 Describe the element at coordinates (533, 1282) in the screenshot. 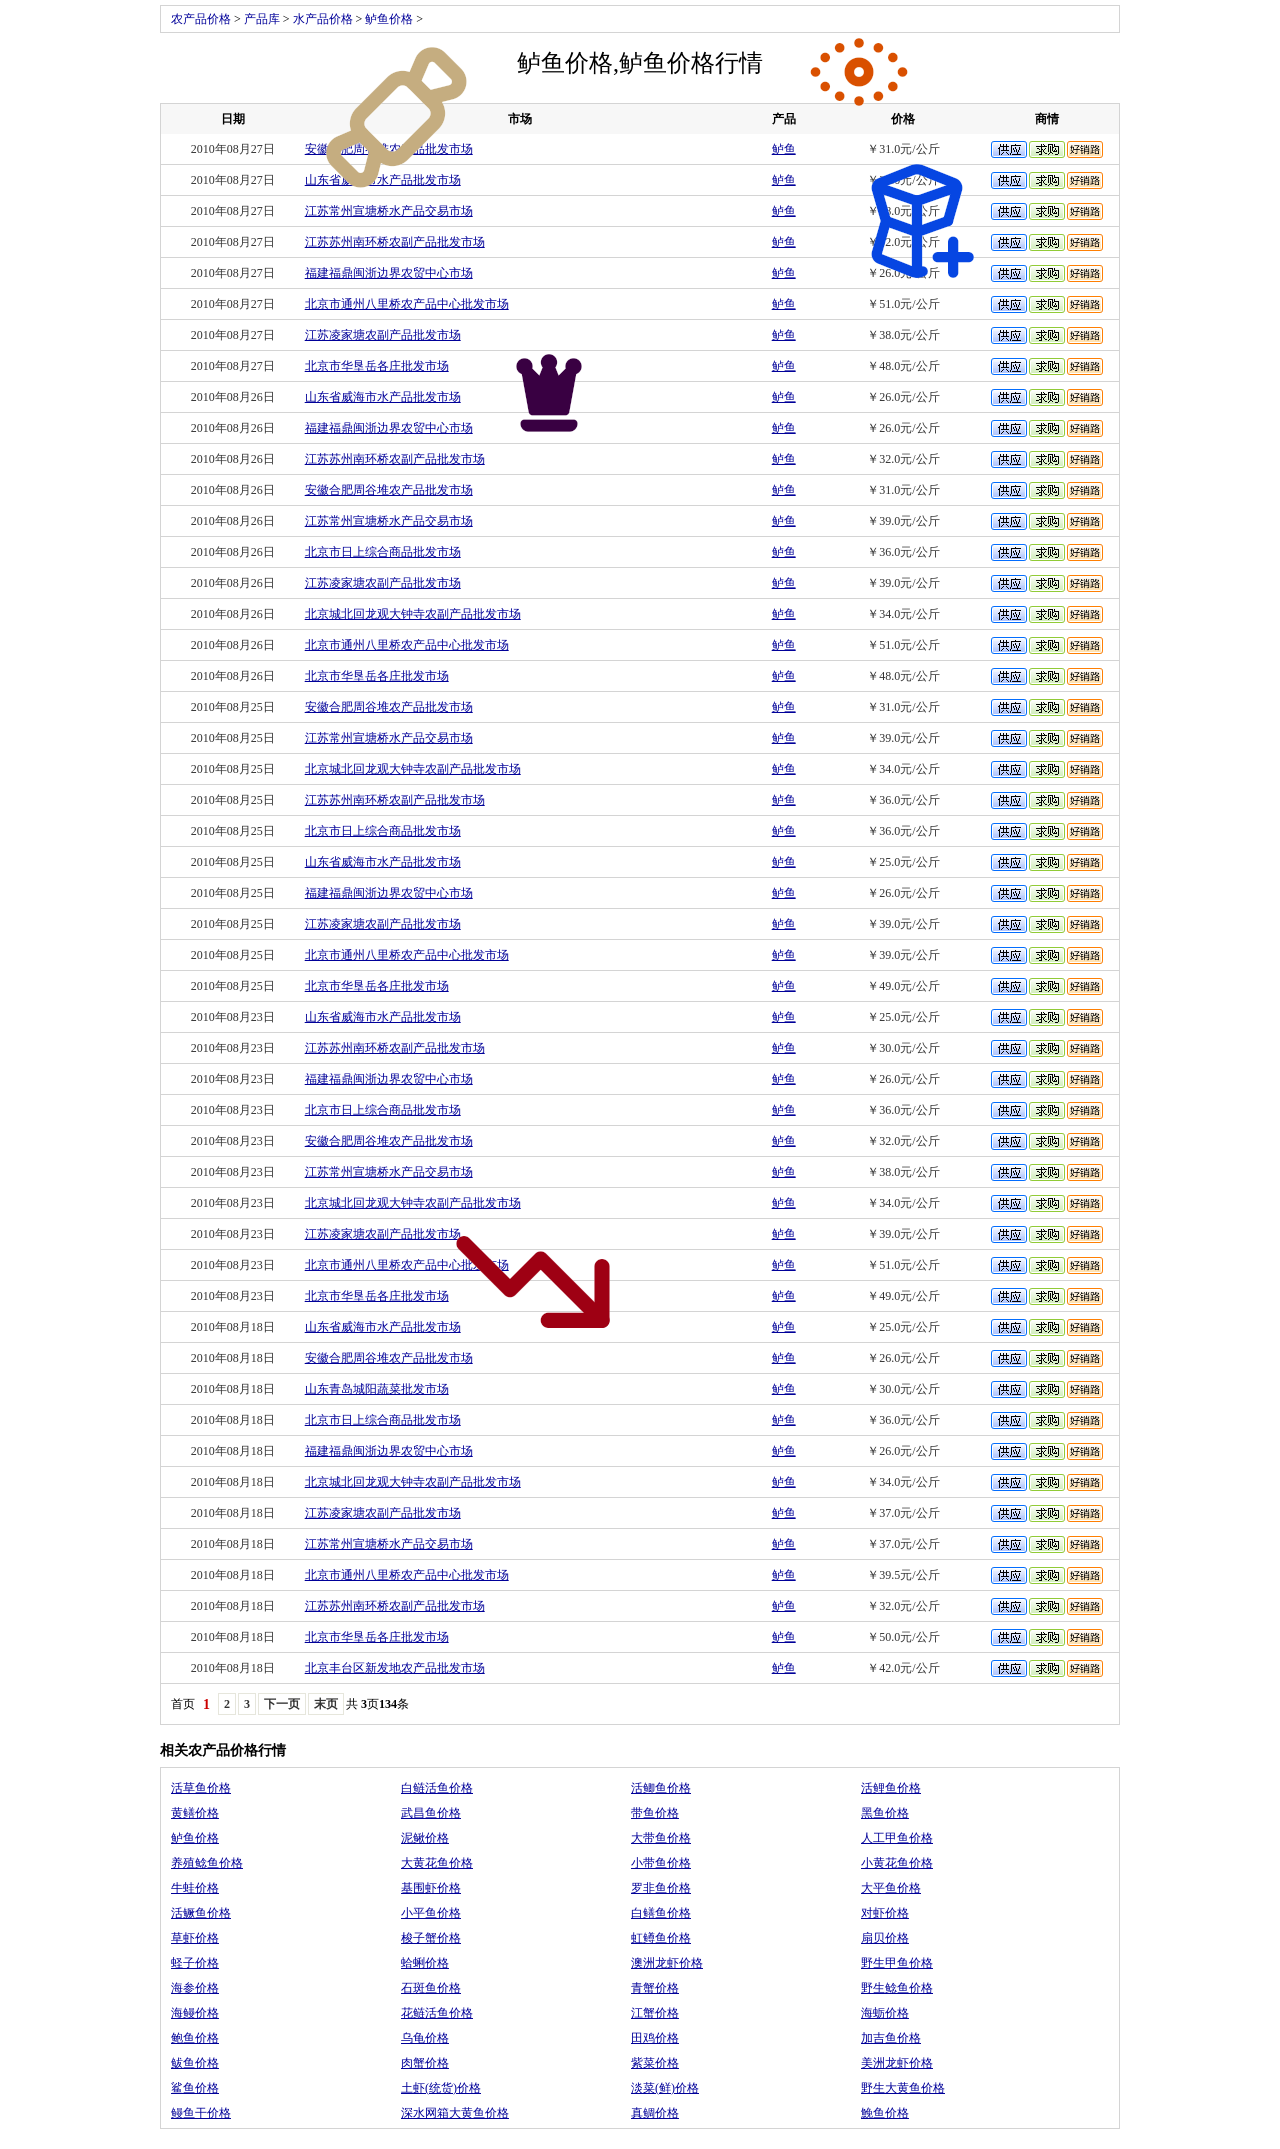

I see `indicates a downward trend or decline in data` at that location.